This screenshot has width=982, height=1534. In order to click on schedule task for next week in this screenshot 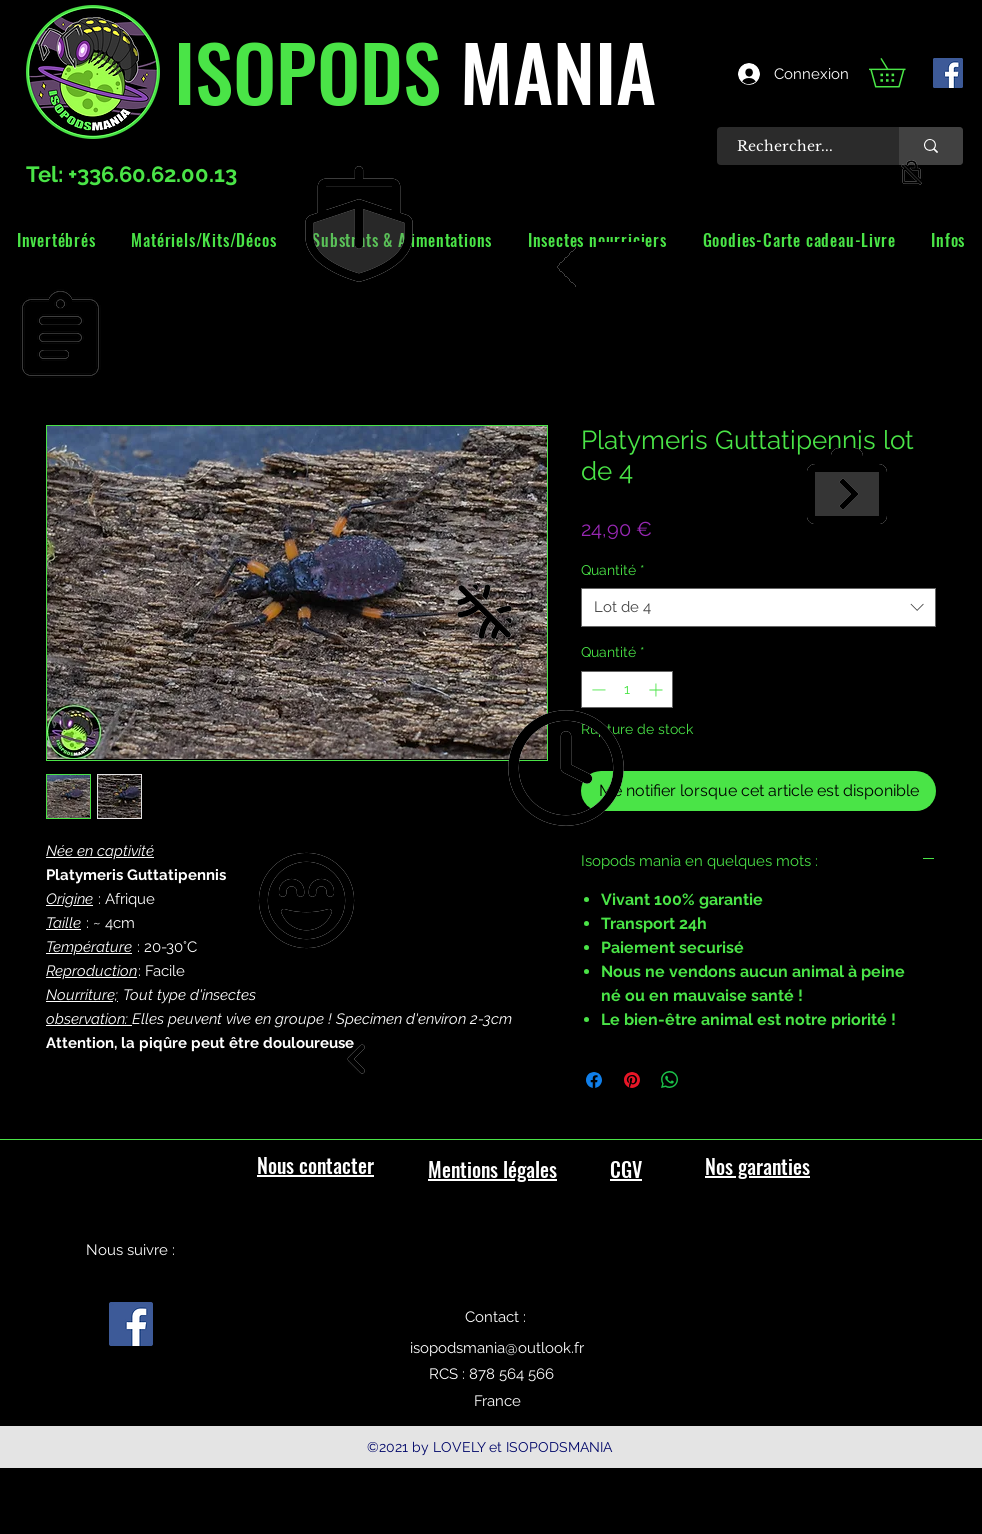, I will do `click(847, 484)`.